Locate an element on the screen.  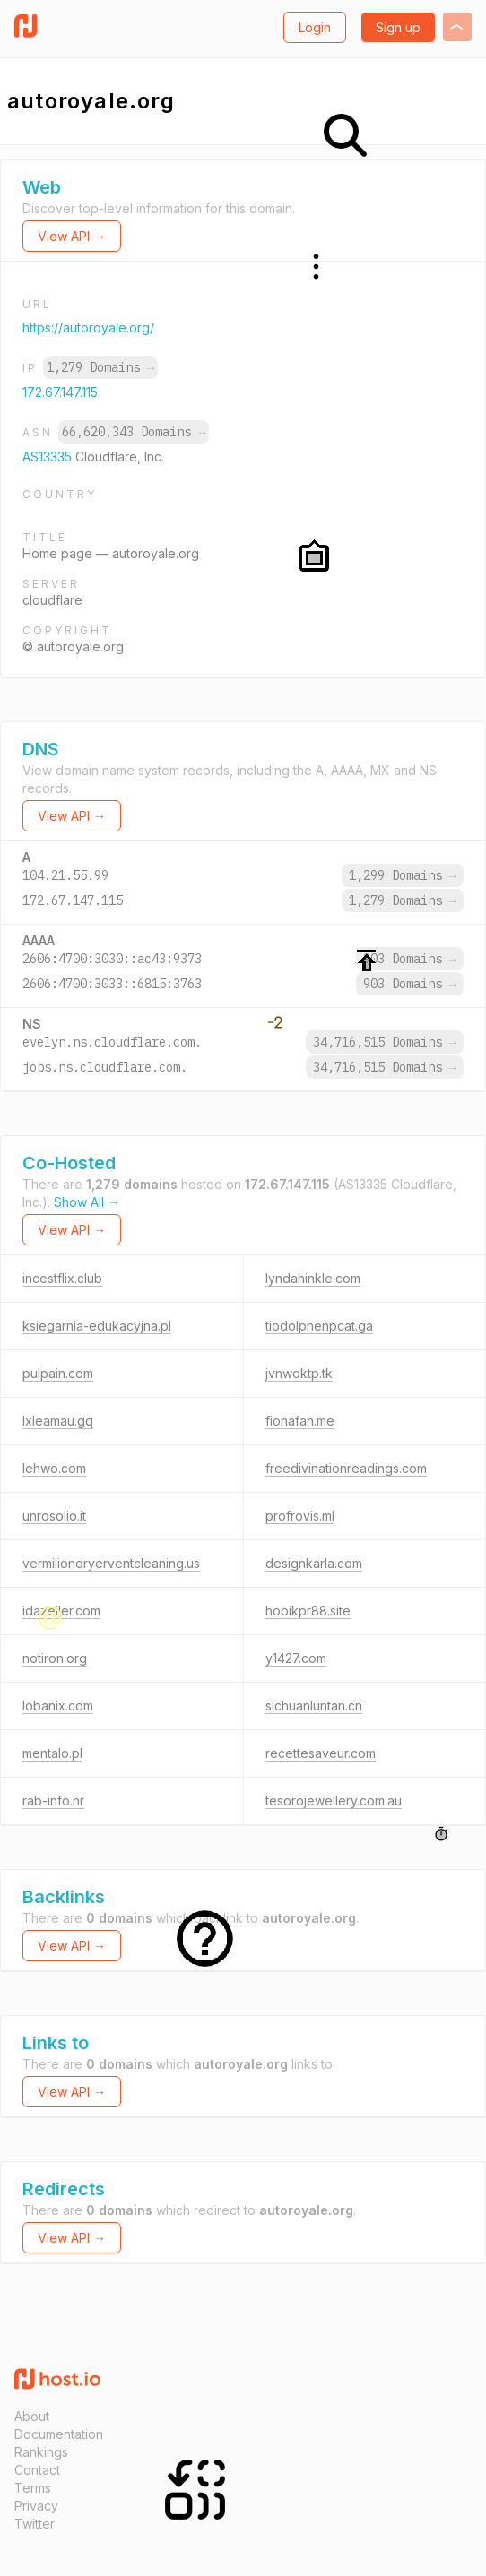
add a frame or border to an image is located at coordinates (314, 556).